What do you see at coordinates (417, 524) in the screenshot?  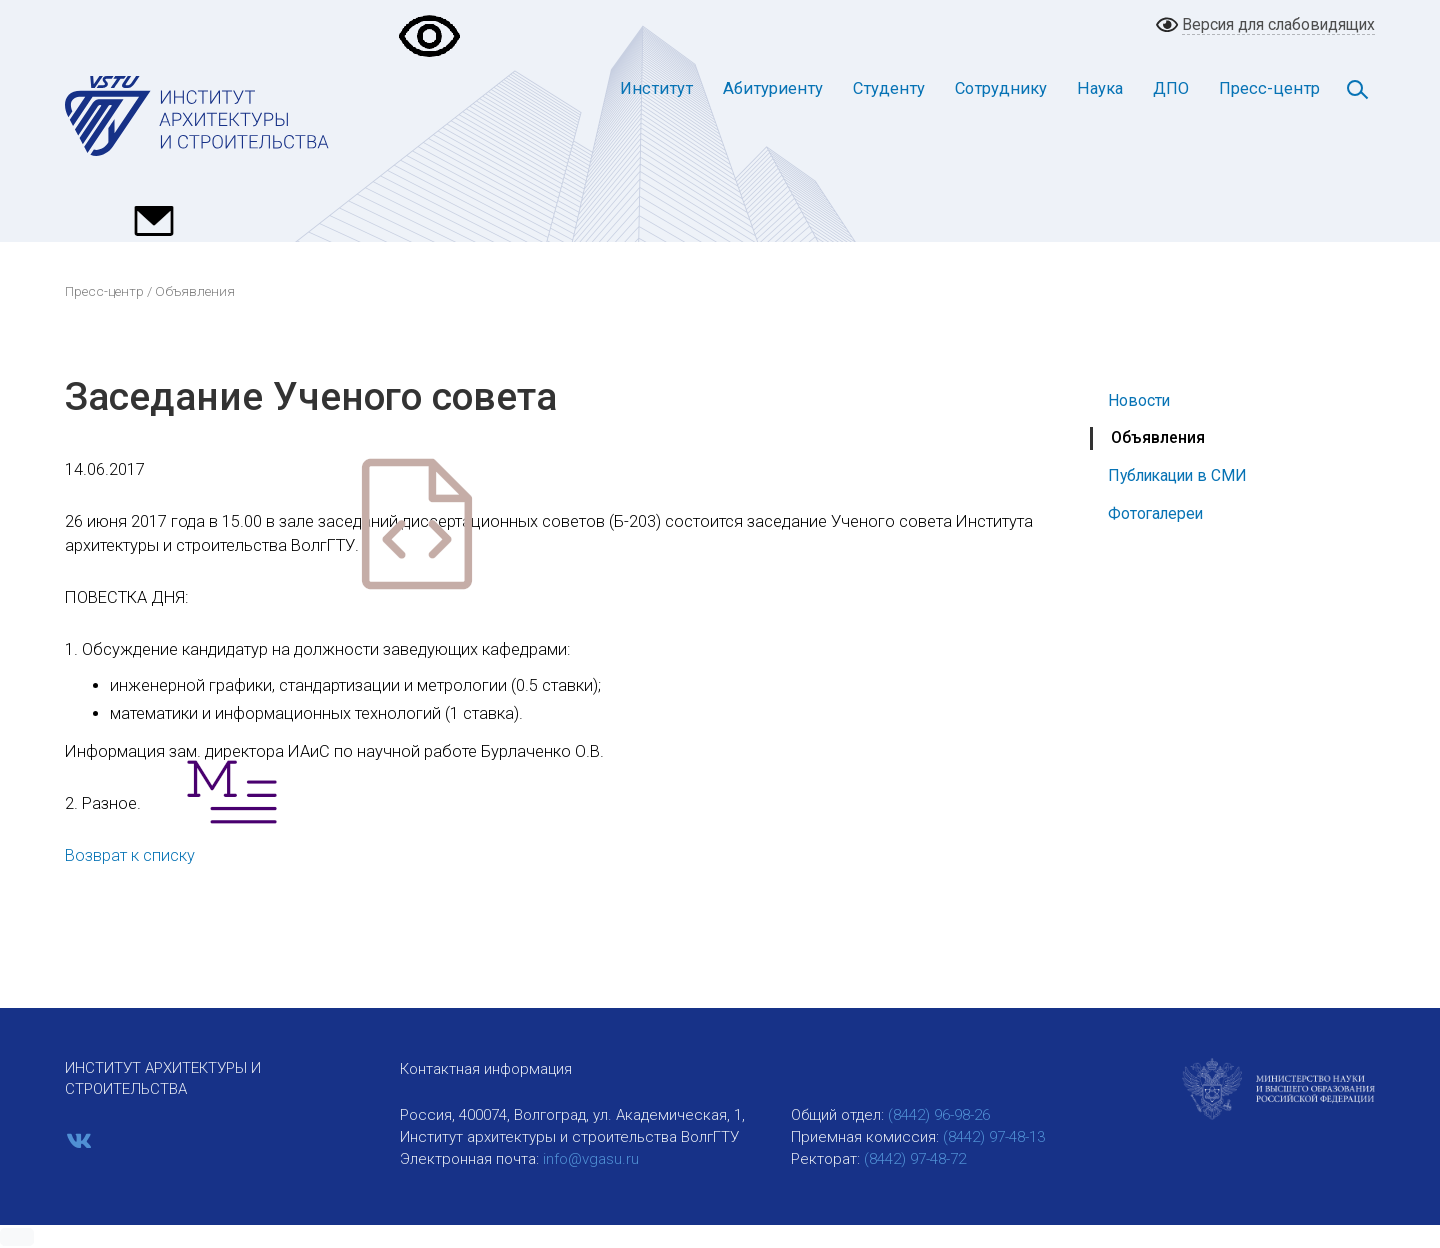 I see `view source code file` at bounding box center [417, 524].